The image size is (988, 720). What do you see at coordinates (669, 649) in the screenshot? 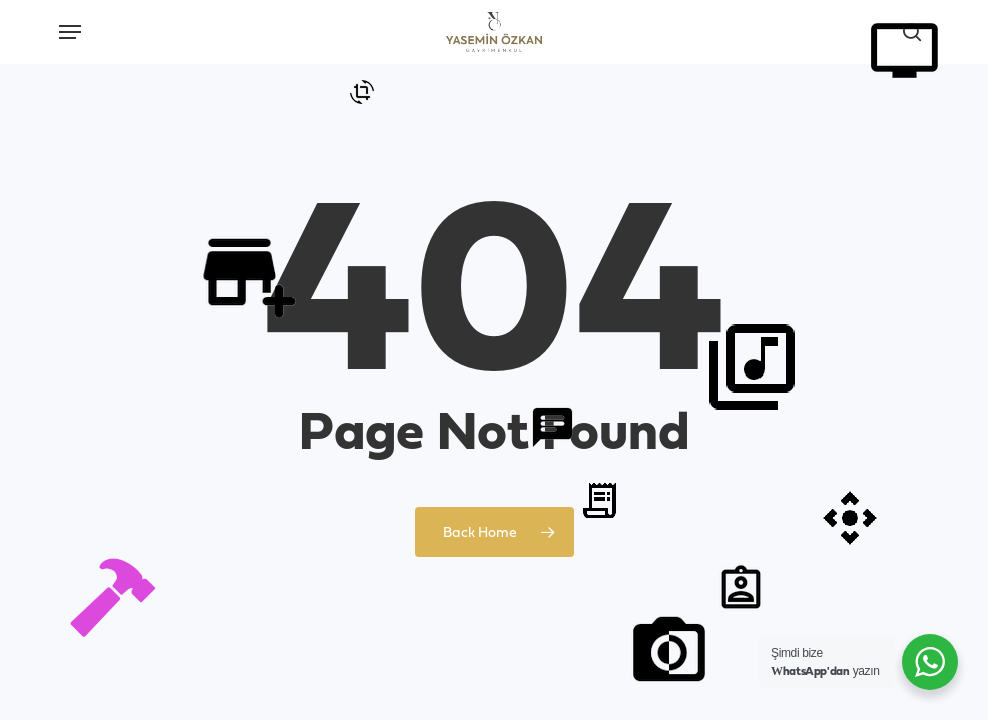
I see `apply black and white filter to photos` at bounding box center [669, 649].